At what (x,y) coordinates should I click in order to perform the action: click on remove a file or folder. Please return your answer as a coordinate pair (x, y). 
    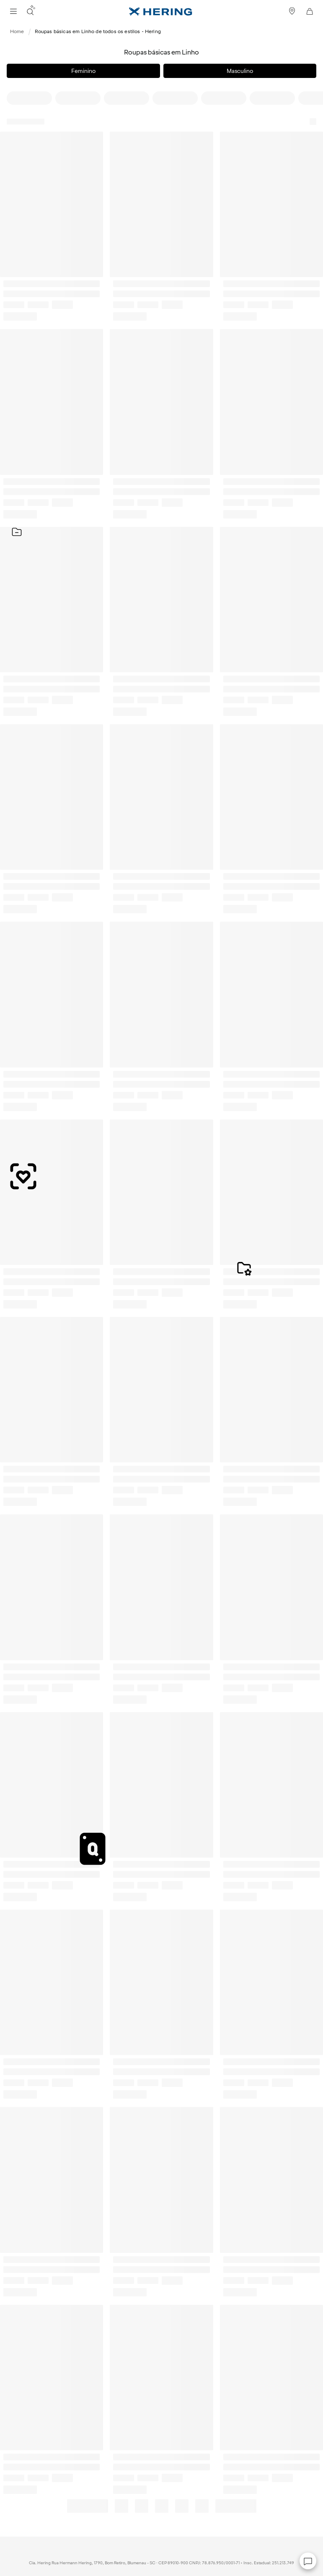
    Looking at the image, I should click on (17, 532).